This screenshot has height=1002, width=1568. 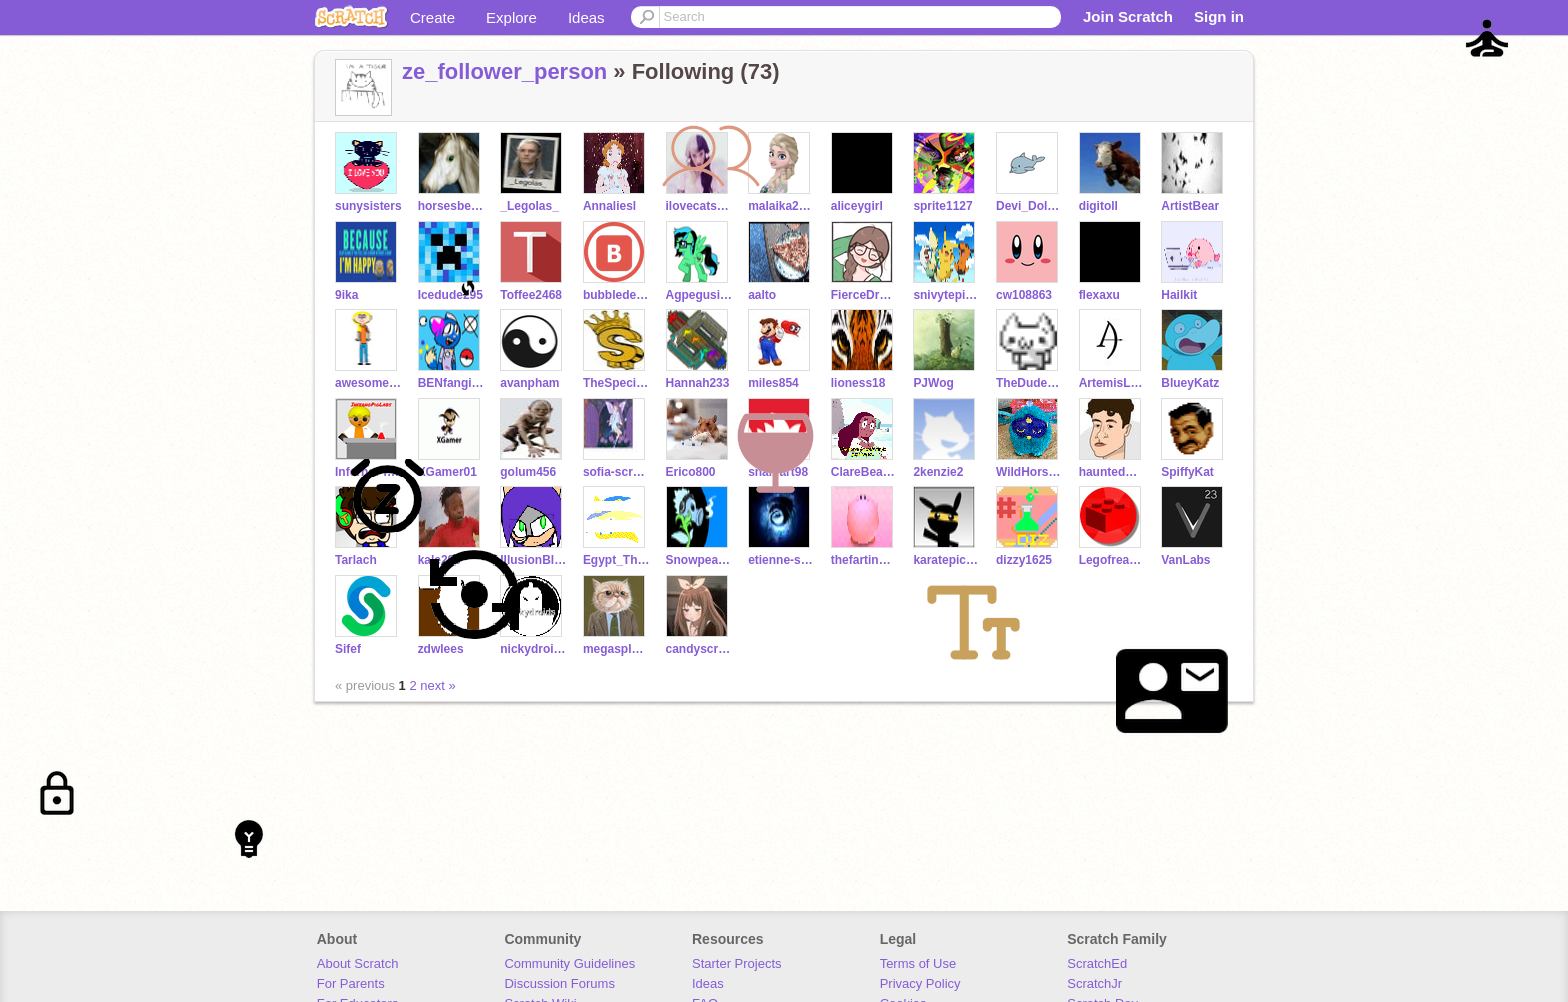 I want to click on indicates a locked or secured item, so click(x=57, y=794).